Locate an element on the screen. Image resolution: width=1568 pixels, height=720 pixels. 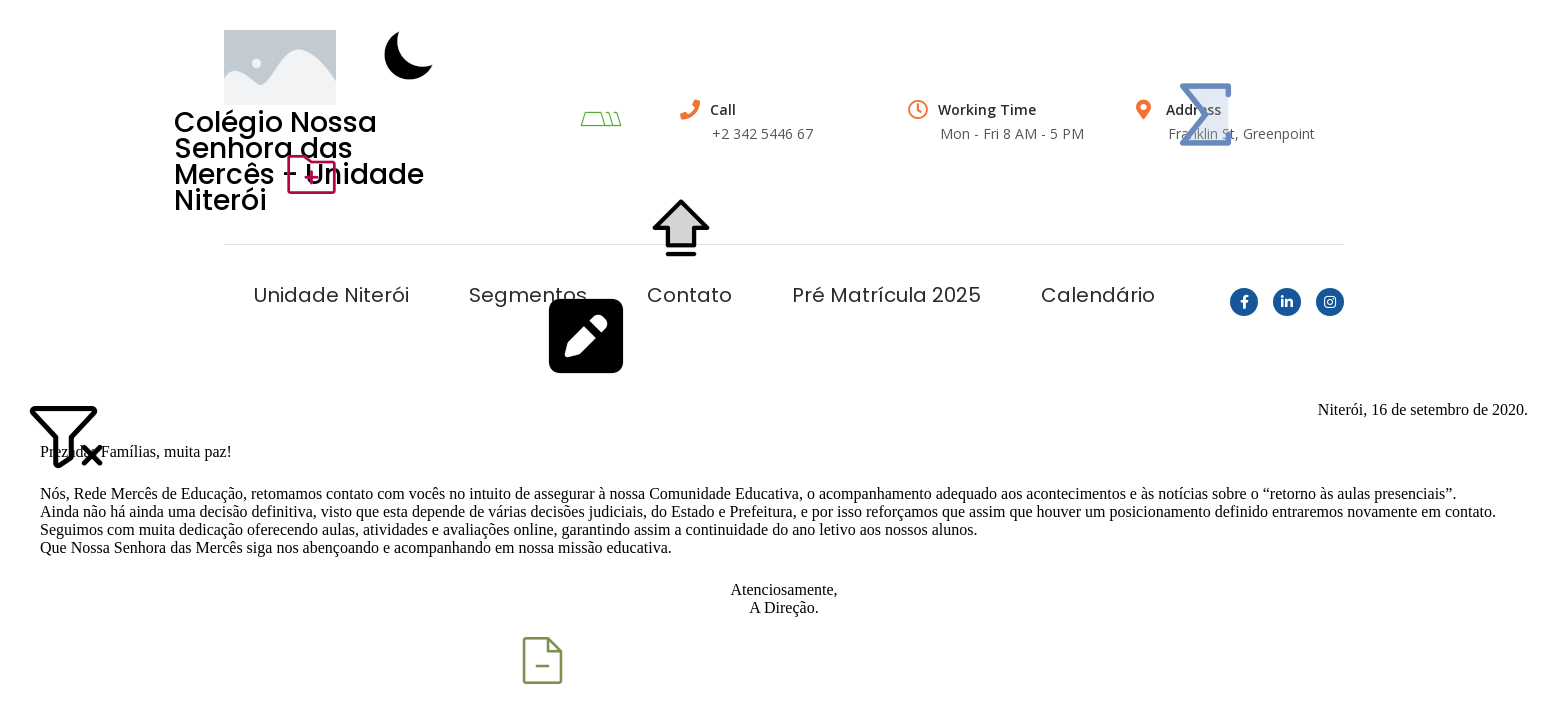
switch between open browser tabs is located at coordinates (601, 119).